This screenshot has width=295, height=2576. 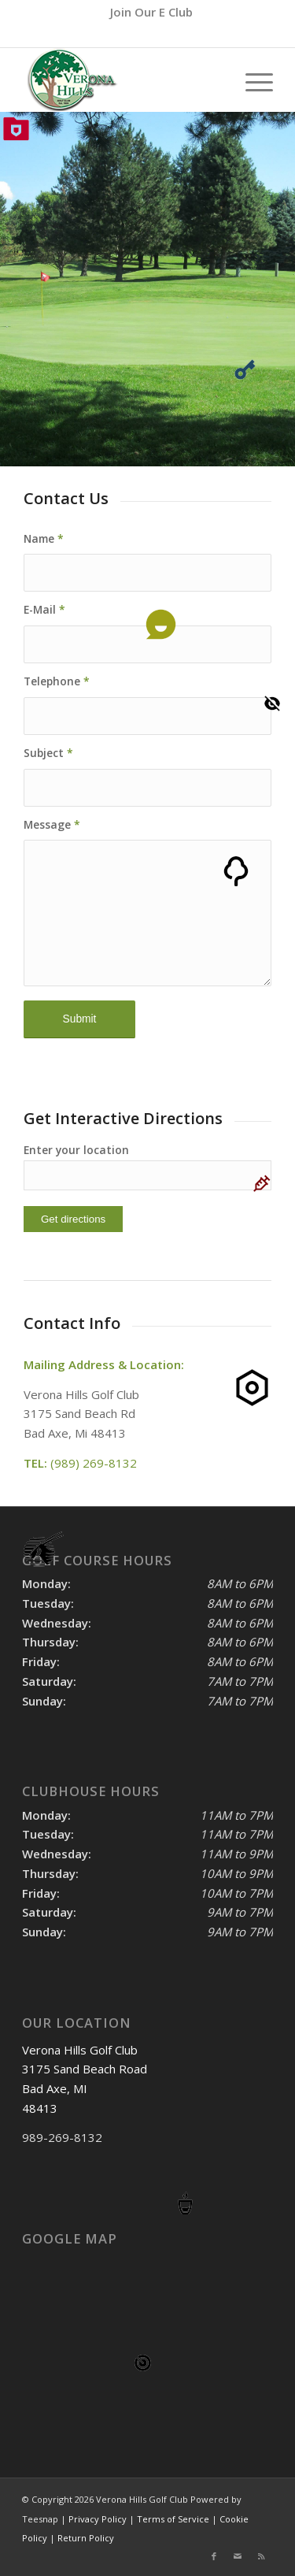 I want to click on access vaccination or immunization records, so click(x=262, y=1183).